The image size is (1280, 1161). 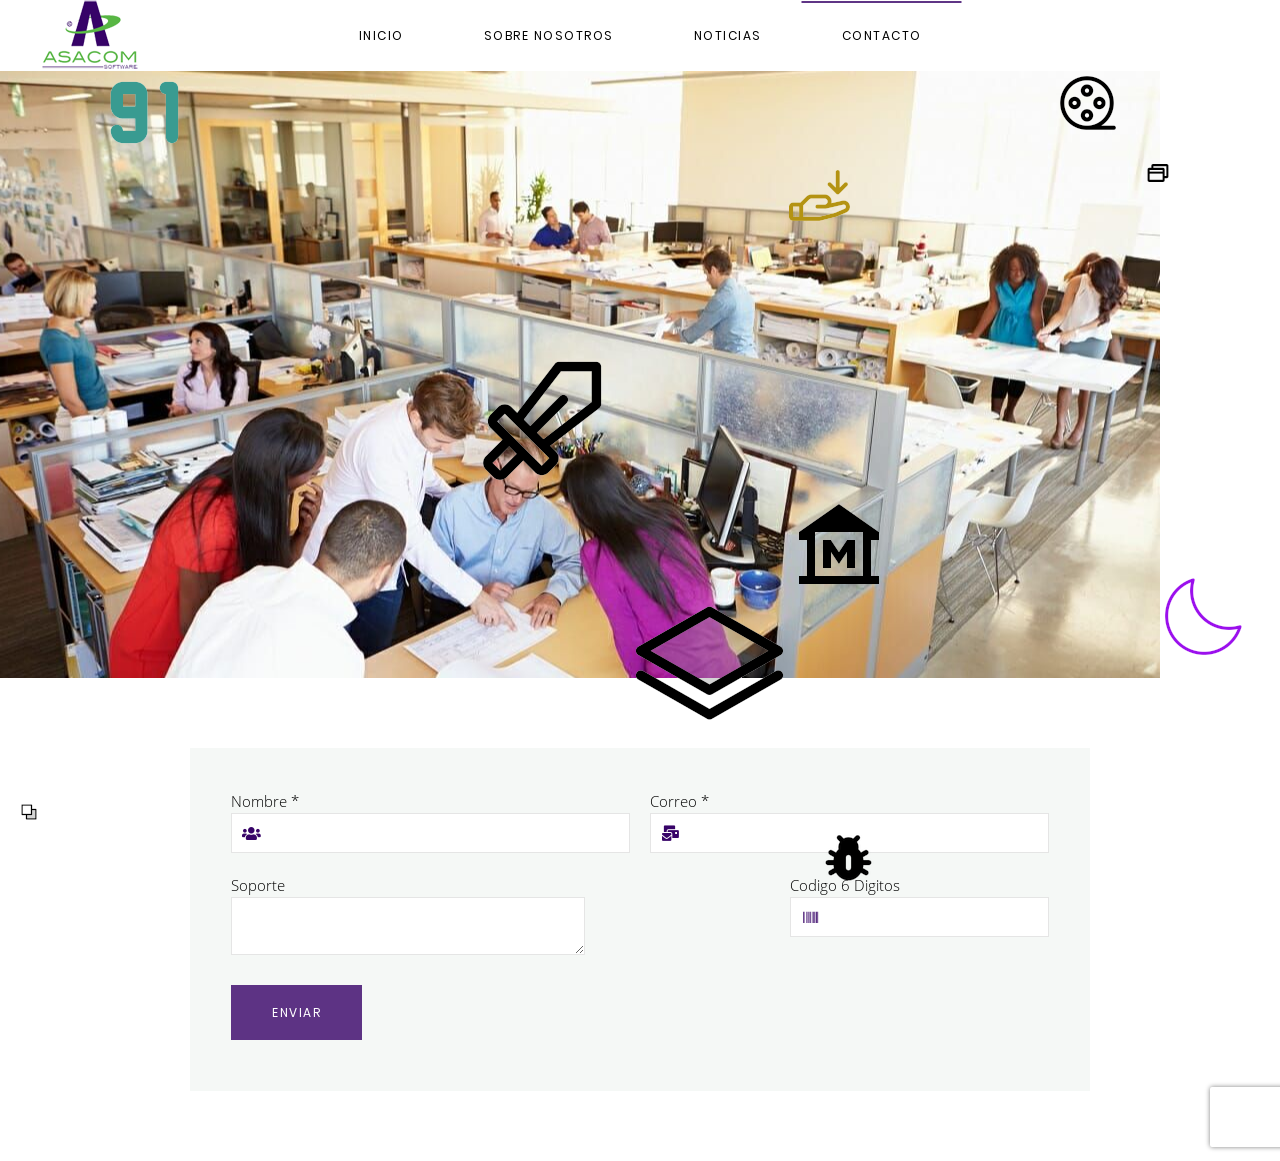 What do you see at coordinates (1201, 619) in the screenshot?
I see `toggle dark mode or night theme` at bounding box center [1201, 619].